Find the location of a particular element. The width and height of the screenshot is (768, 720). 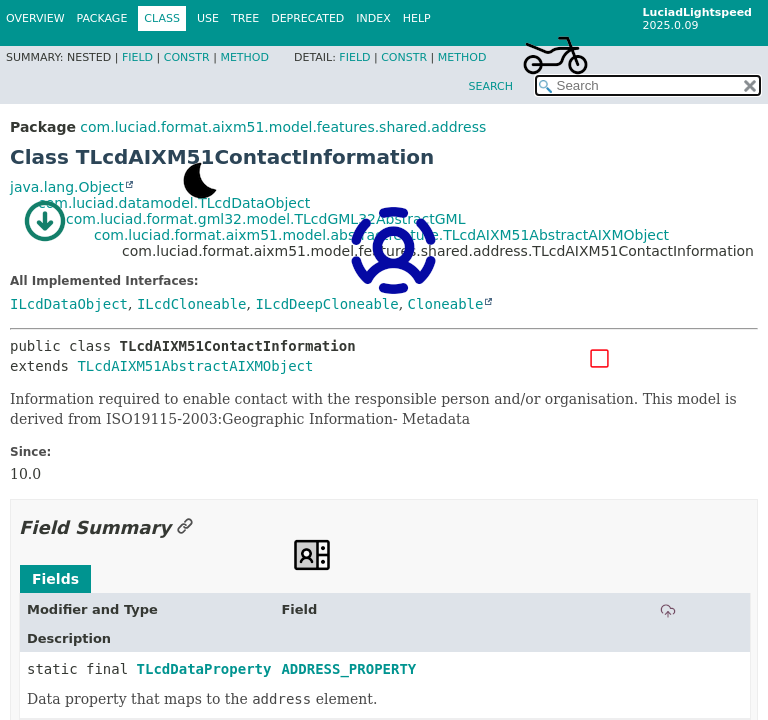

select motorcycle as vehicle type is located at coordinates (555, 56).